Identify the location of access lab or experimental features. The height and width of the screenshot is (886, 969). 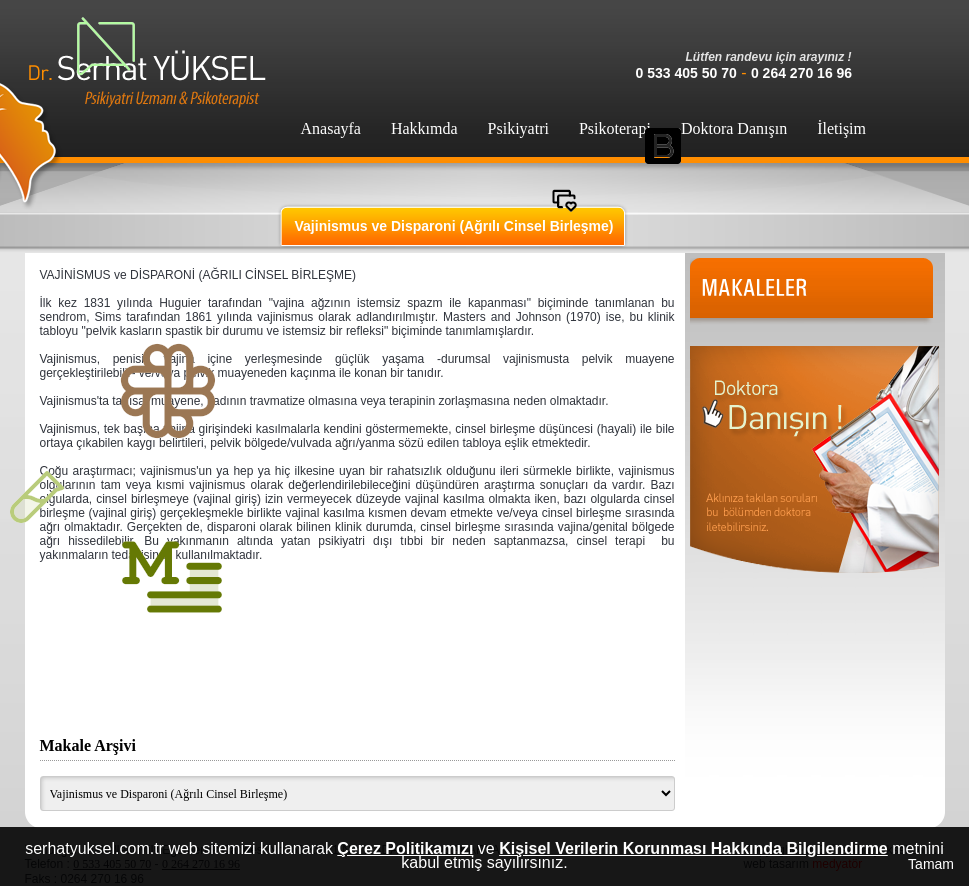
(36, 497).